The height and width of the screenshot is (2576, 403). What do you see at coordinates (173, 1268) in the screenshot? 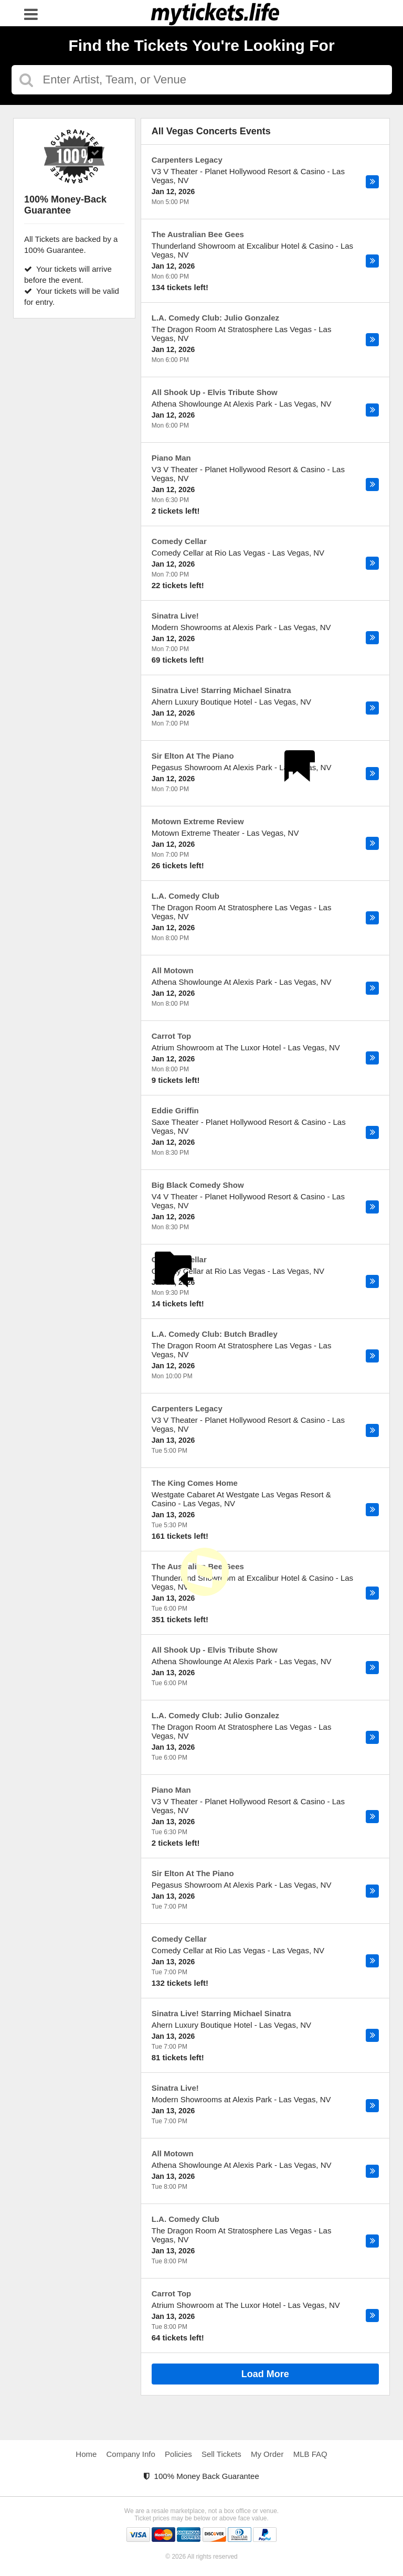
I see `view received files or downloads` at bounding box center [173, 1268].